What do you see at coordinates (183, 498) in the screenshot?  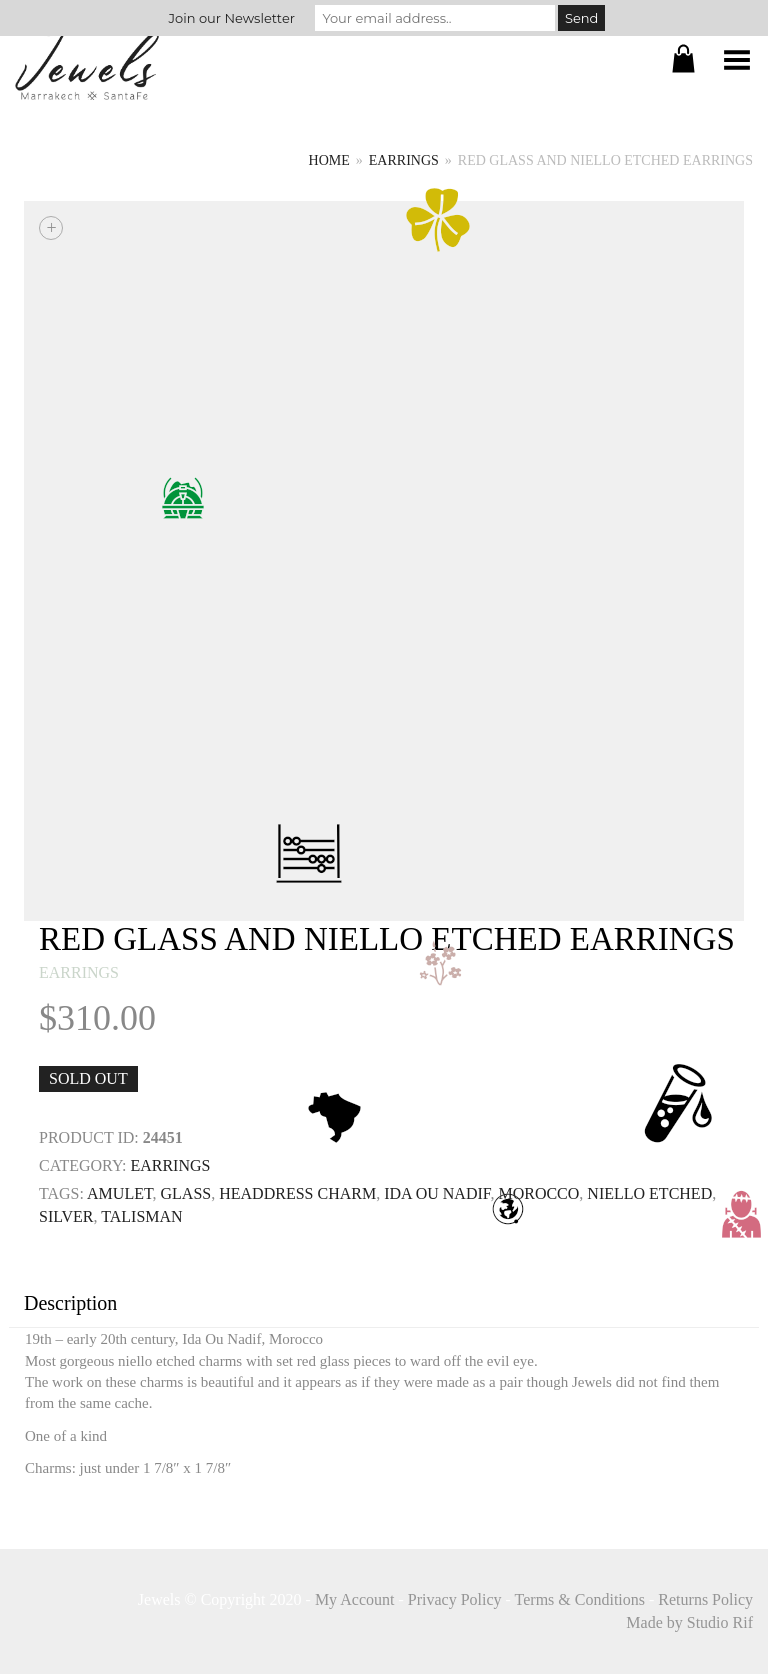 I see `access grain storage facilities` at bounding box center [183, 498].